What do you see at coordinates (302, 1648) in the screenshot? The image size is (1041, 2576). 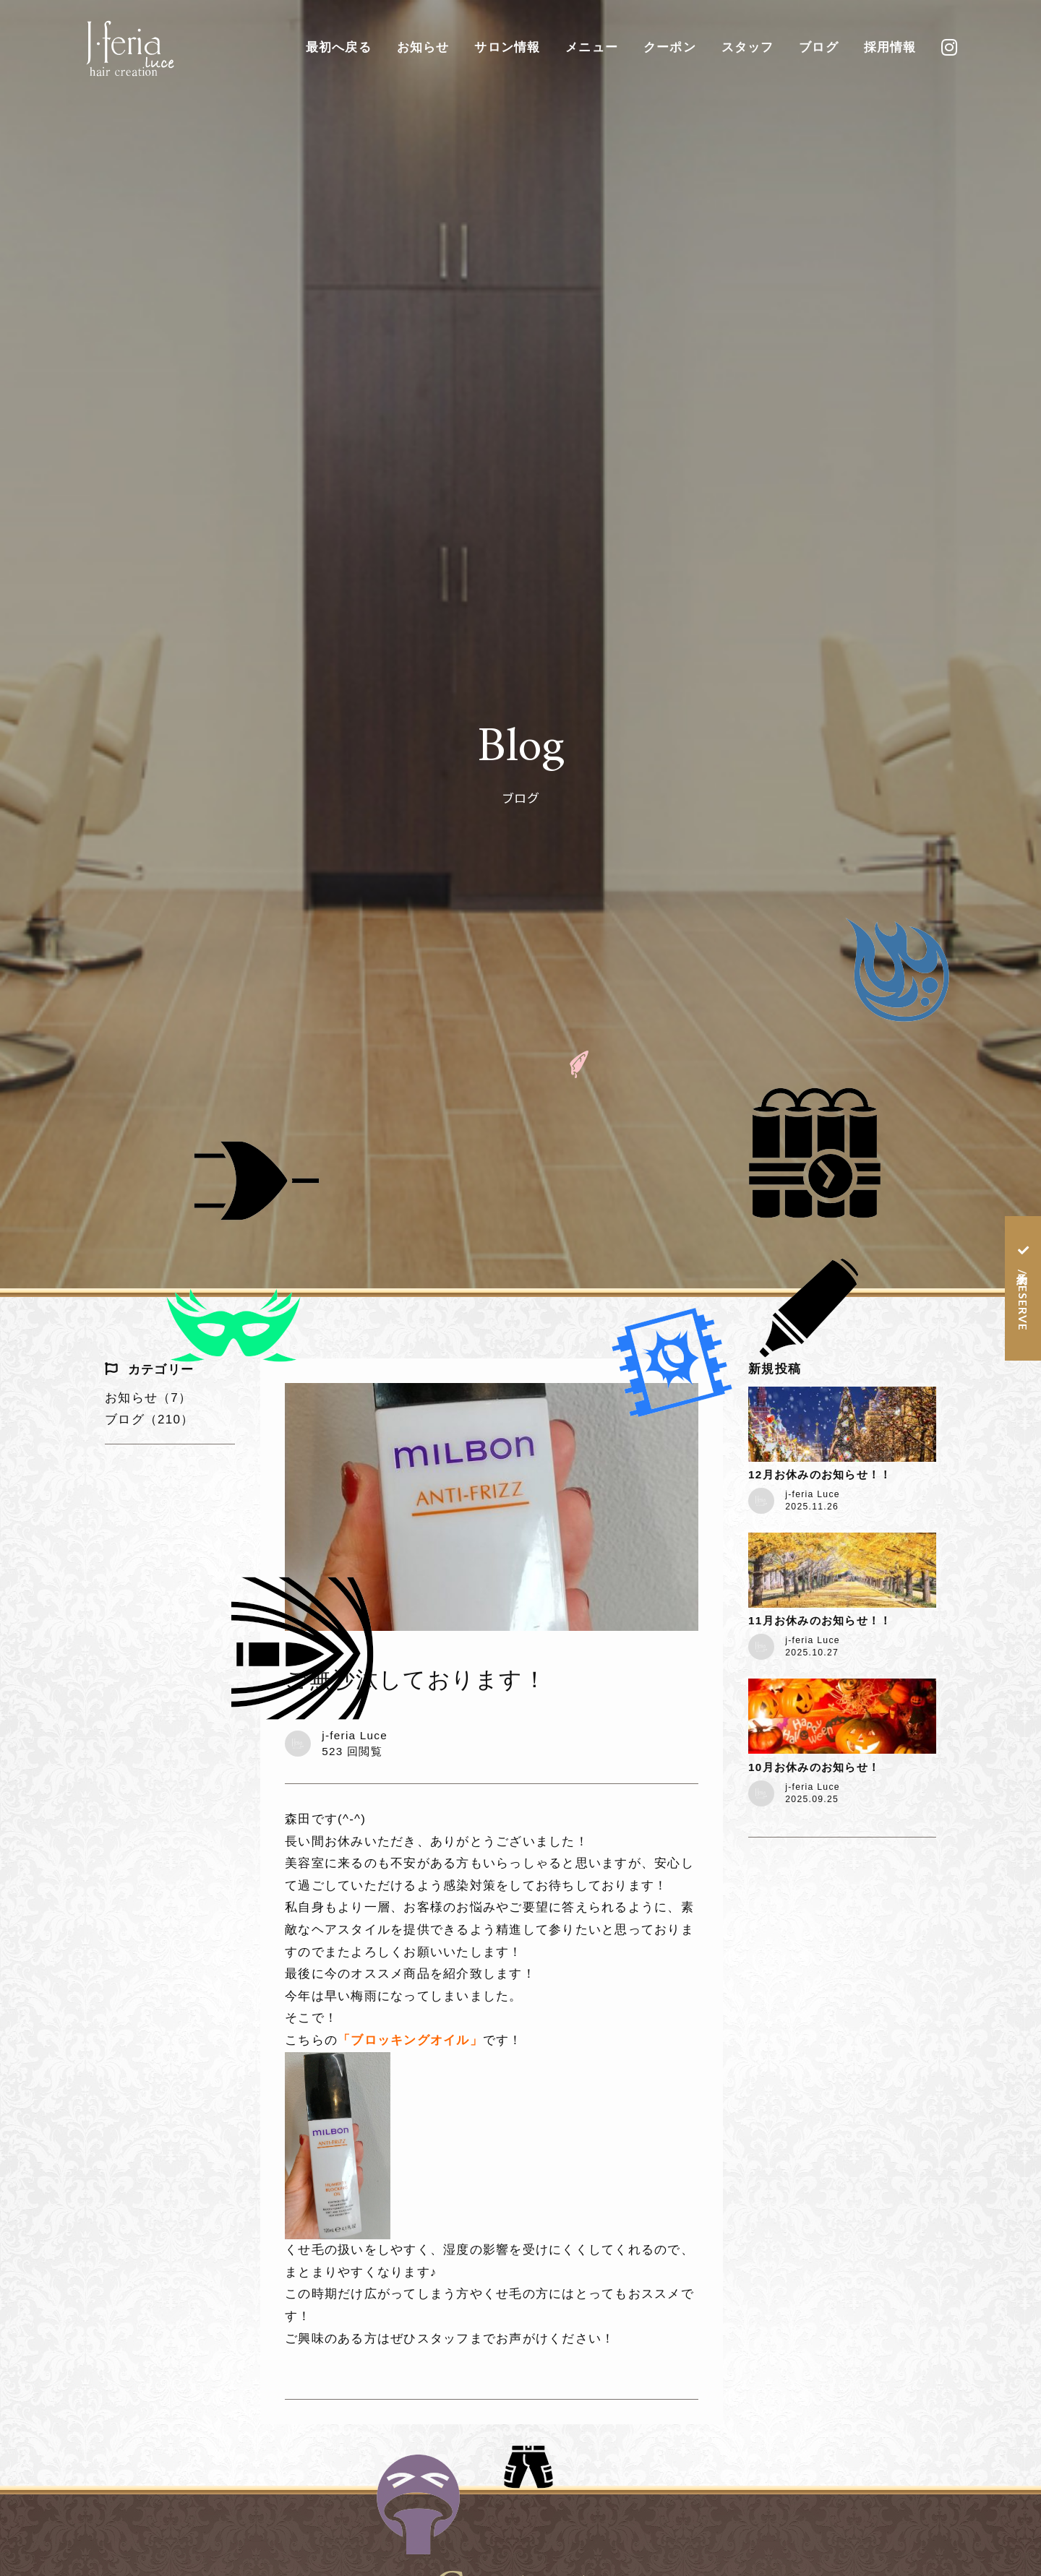 I see `indicates high-speed or fast-forward action` at bounding box center [302, 1648].